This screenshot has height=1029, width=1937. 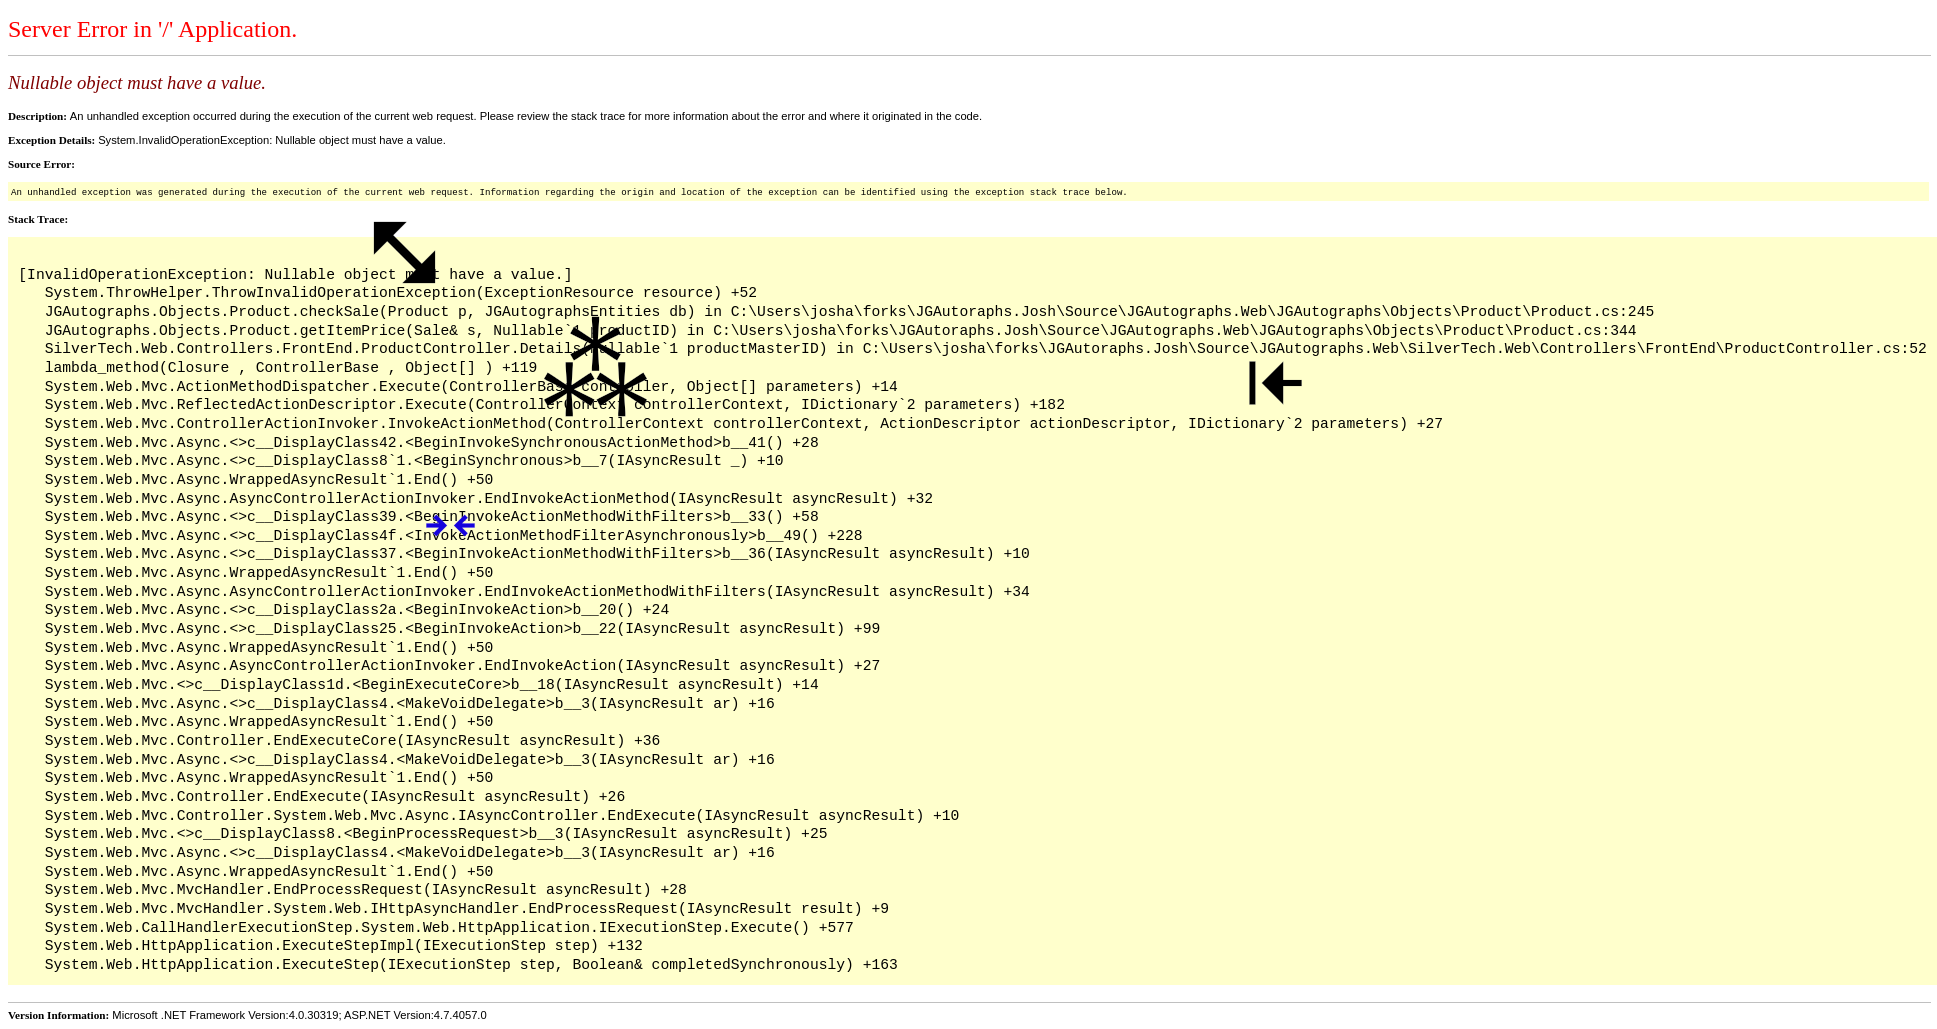 I want to click on connect to the fediverse, so click(x=595, y=368).